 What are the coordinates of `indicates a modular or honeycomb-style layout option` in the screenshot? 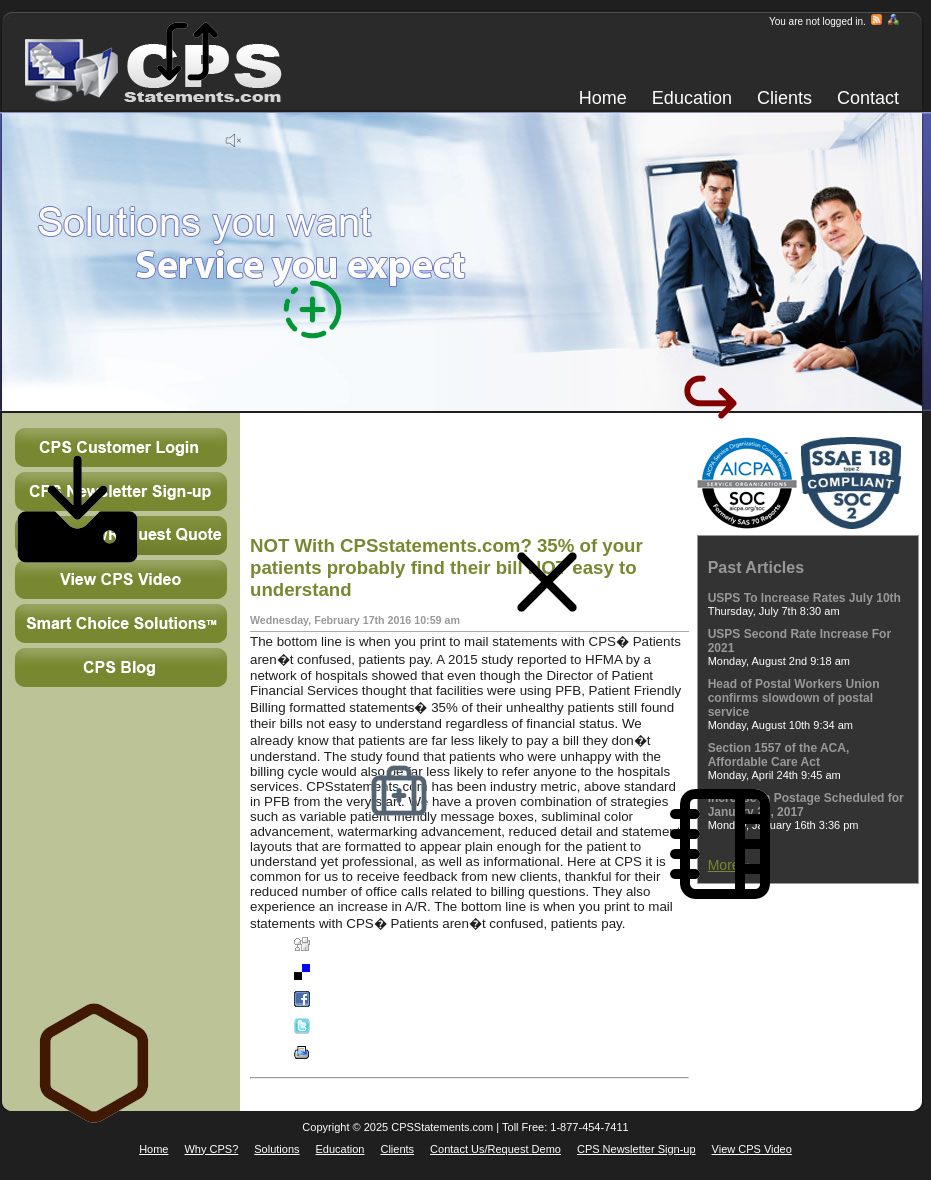 It's located at (94, 1063).